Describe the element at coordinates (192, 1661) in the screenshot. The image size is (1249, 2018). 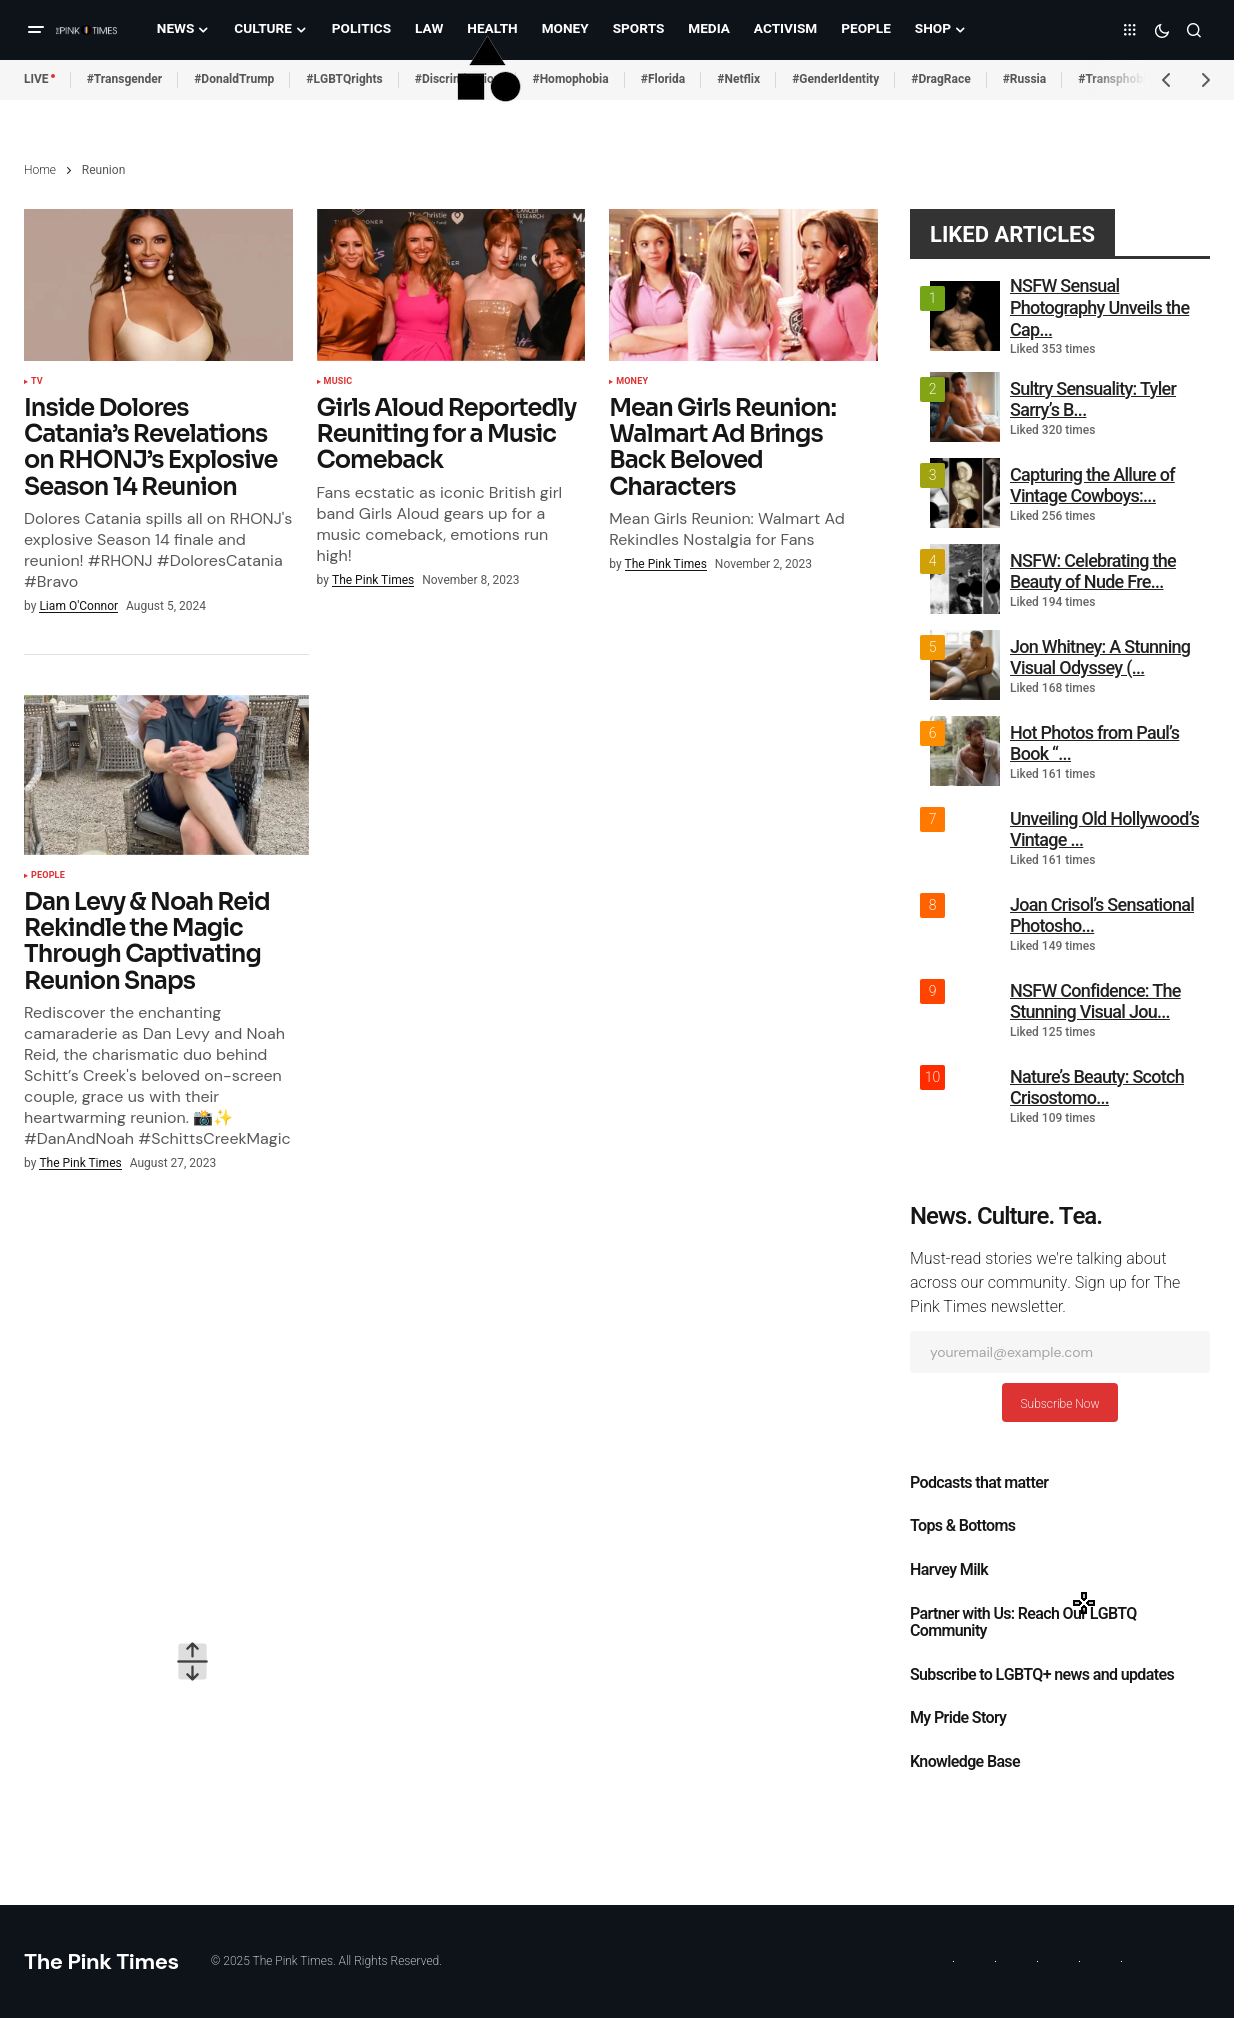
I see `expand content vertically` at that location.